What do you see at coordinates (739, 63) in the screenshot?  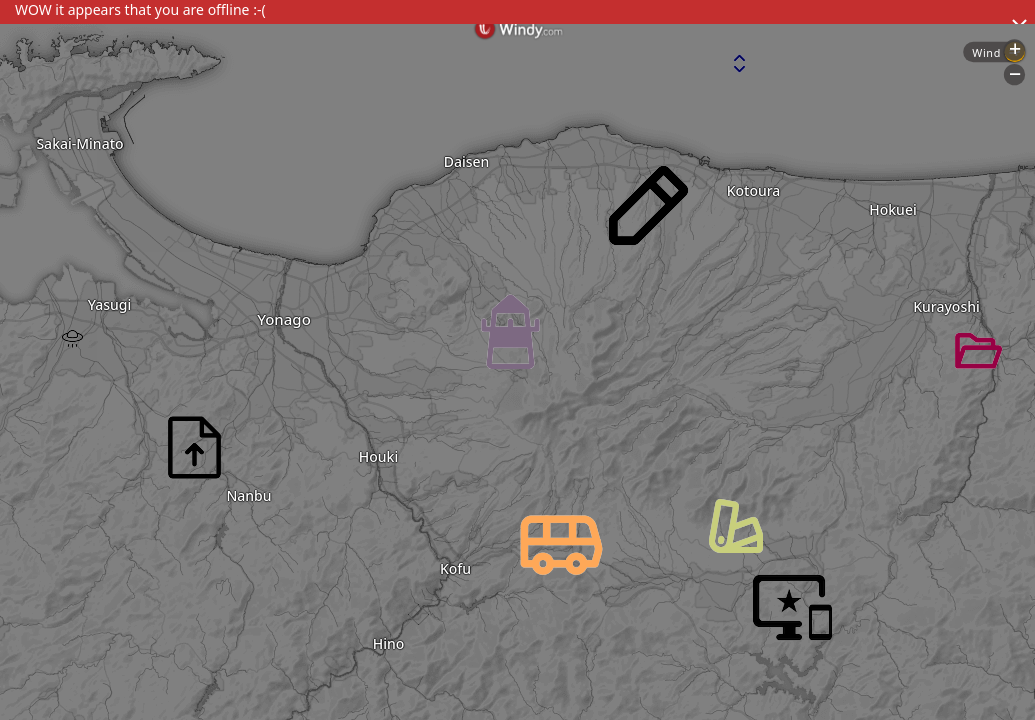 I see `expand or collapse a dropdown menu` at bounding box center [739, 63].